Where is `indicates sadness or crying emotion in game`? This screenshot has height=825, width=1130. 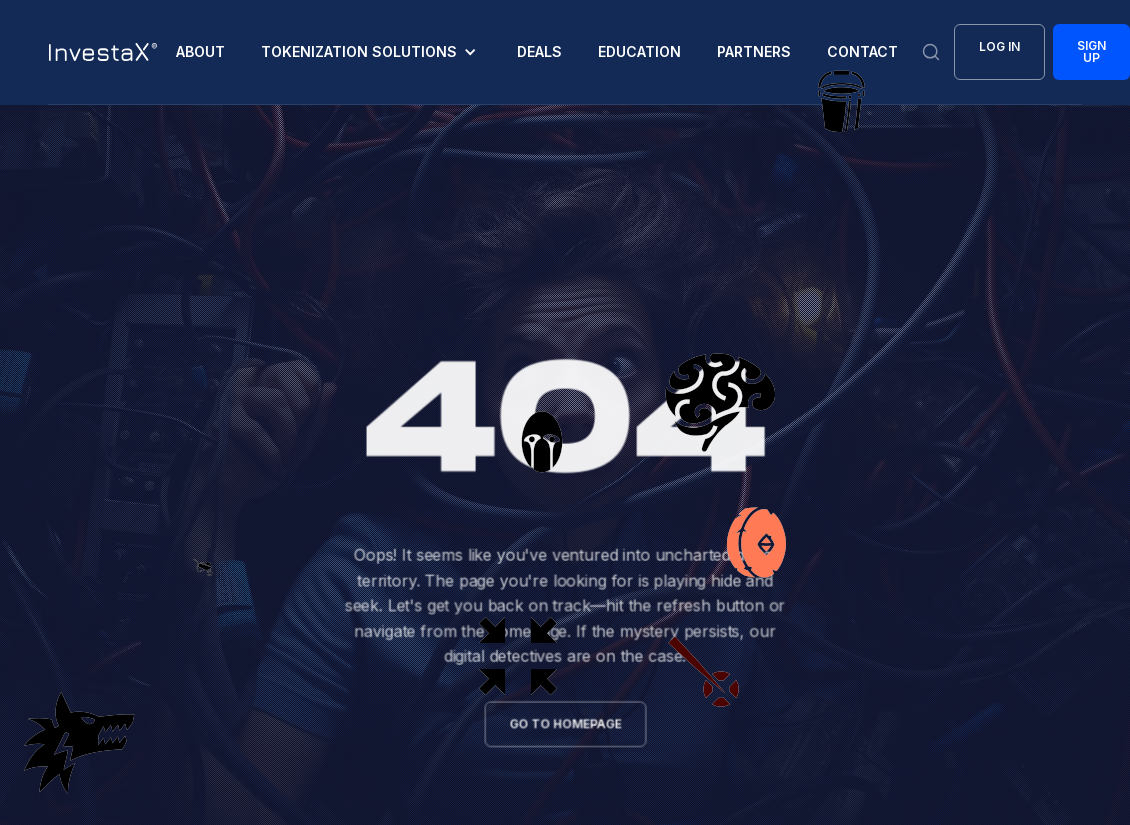
indicates sadness or crying emotion in game is located at coordinates (542, 442).